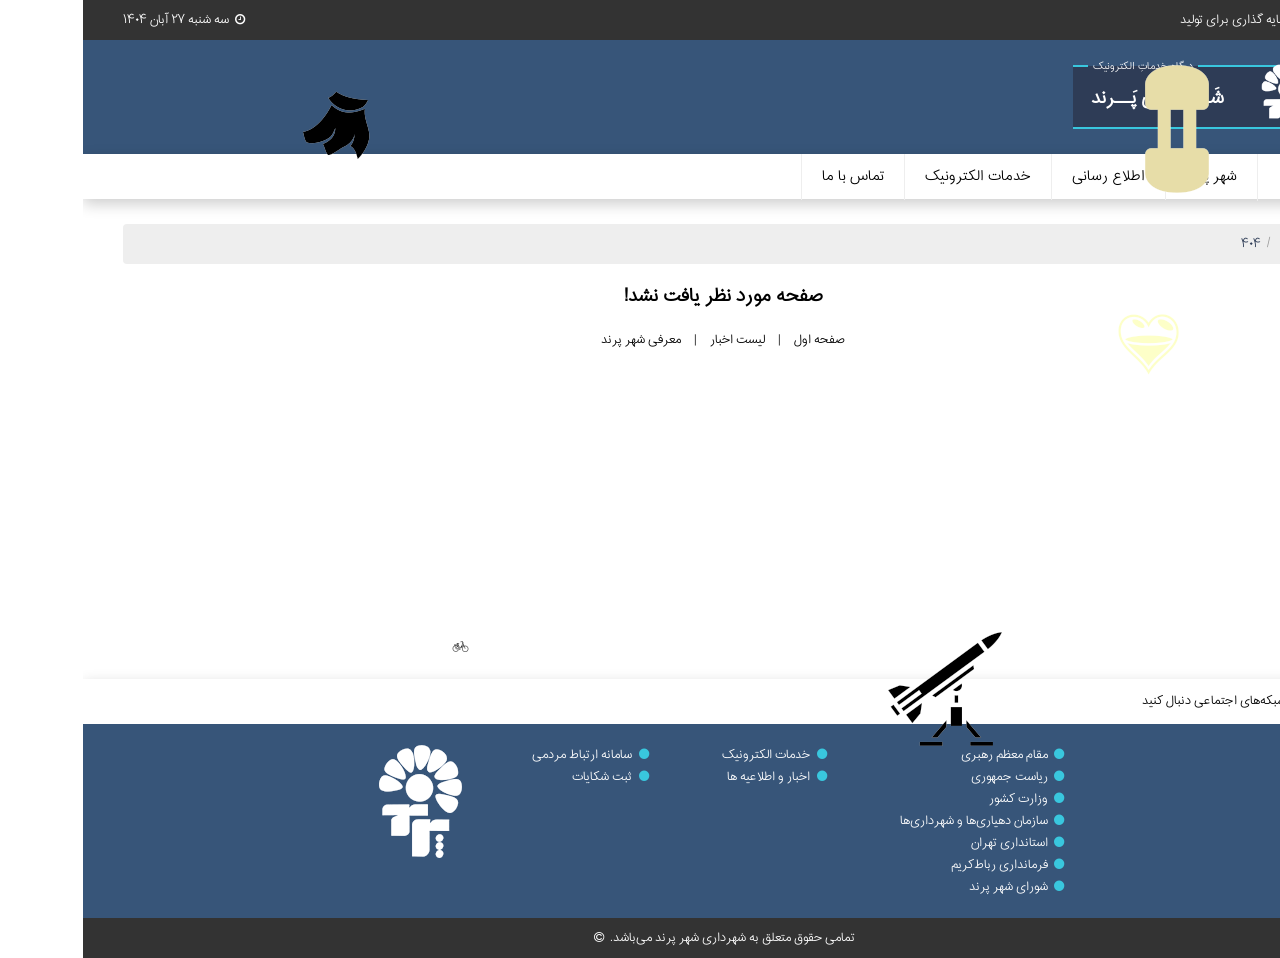 This screenshot has height=958, width=1280. I want to click on use grenade weapon or explosive item, so click(1177, 129).